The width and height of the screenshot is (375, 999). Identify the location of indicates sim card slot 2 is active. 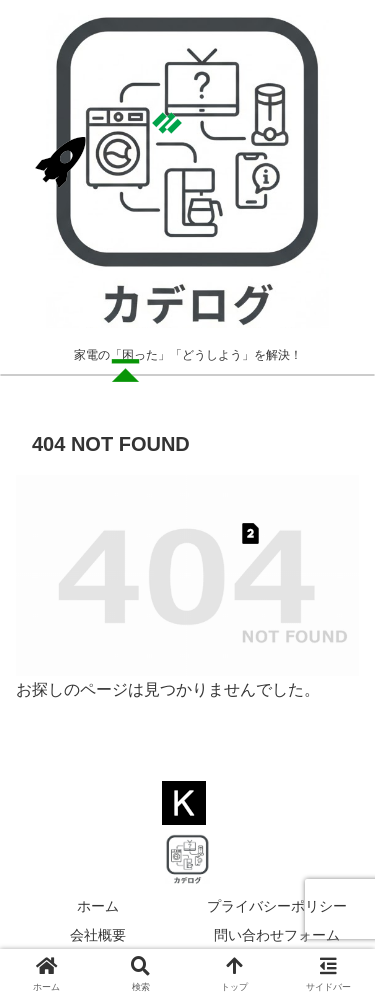
(250, 533).